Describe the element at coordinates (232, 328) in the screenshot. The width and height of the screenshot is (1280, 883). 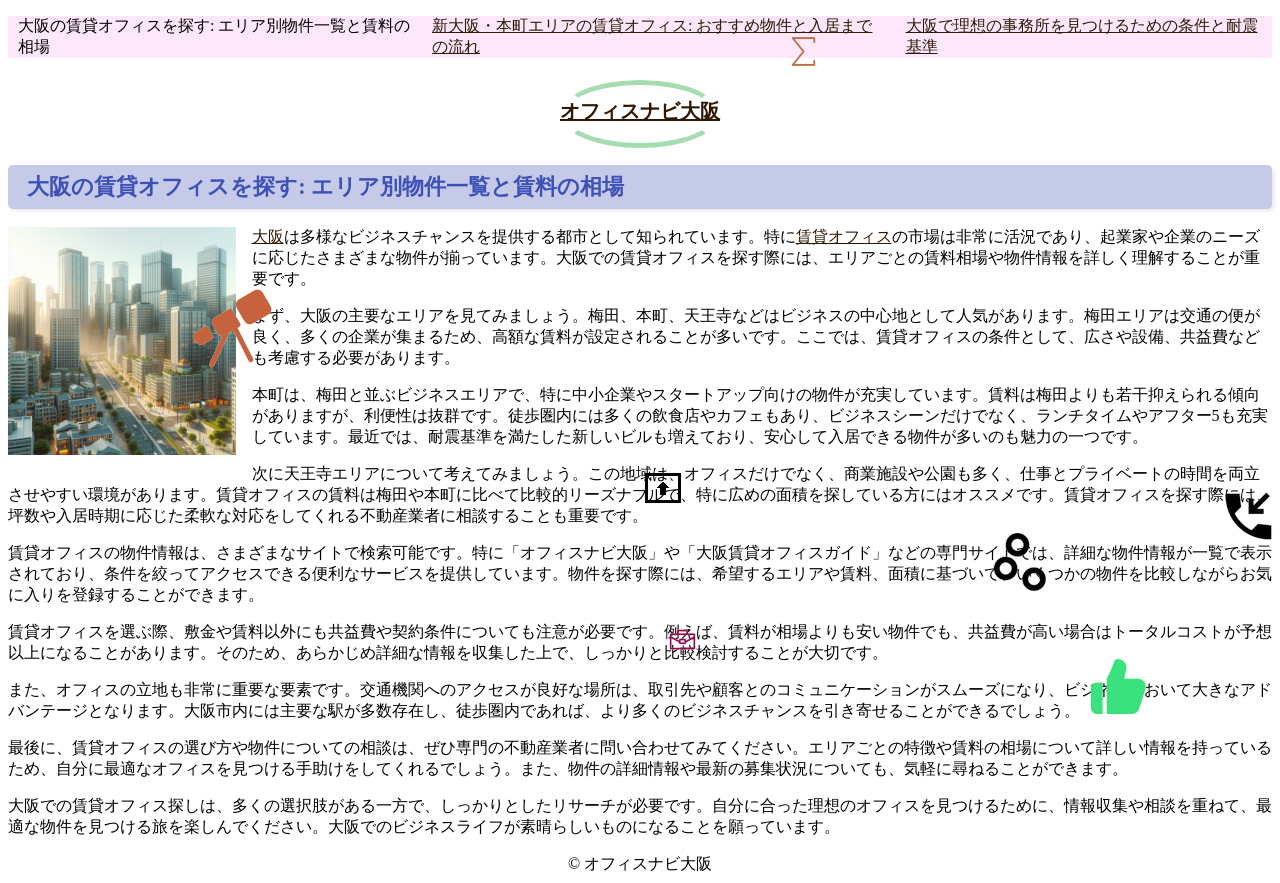
I see `explore or discover new content` at that location.